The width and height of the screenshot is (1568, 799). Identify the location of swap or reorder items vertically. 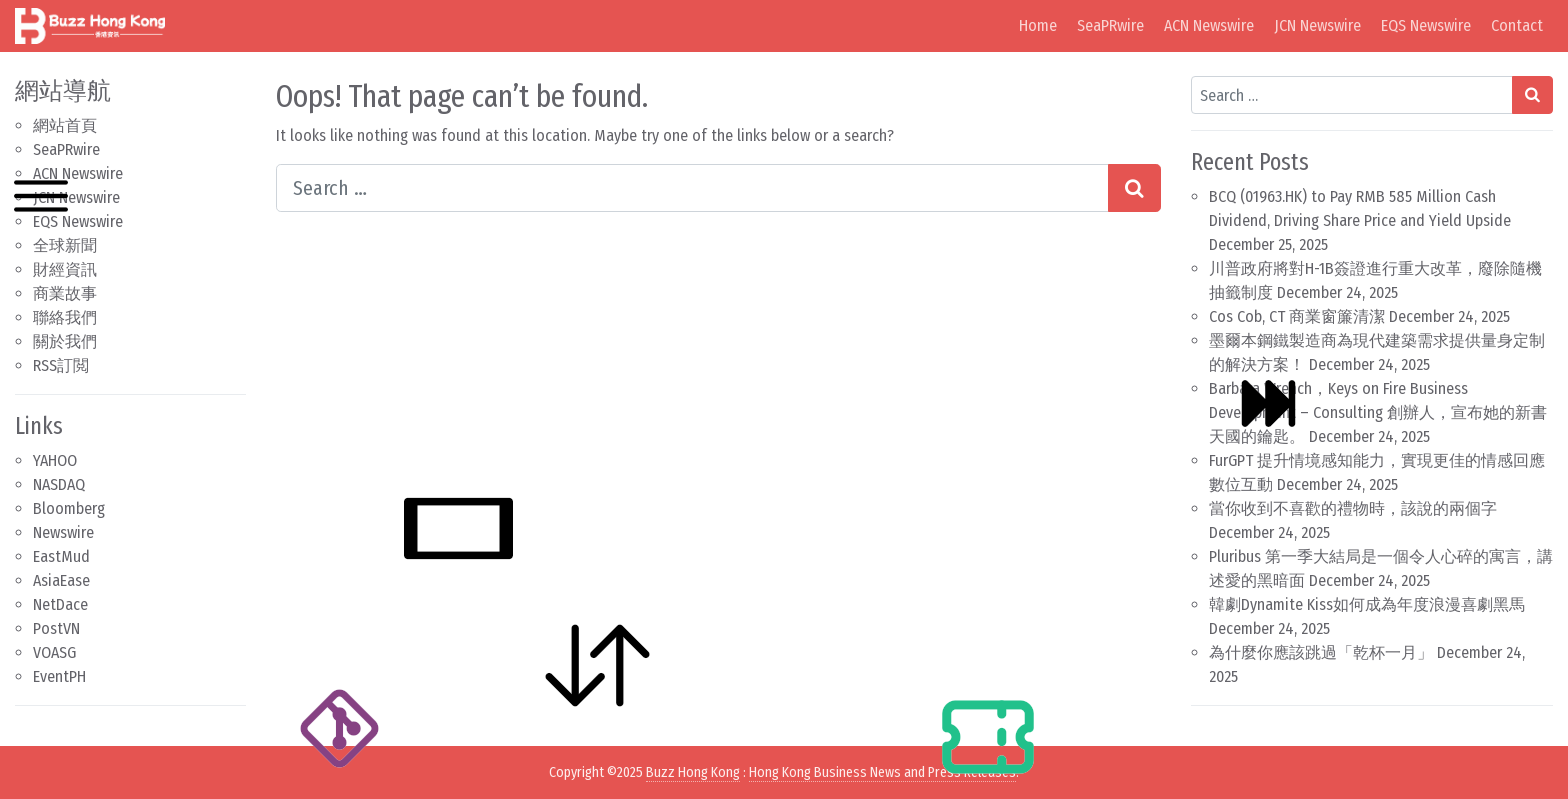
(597, 665).